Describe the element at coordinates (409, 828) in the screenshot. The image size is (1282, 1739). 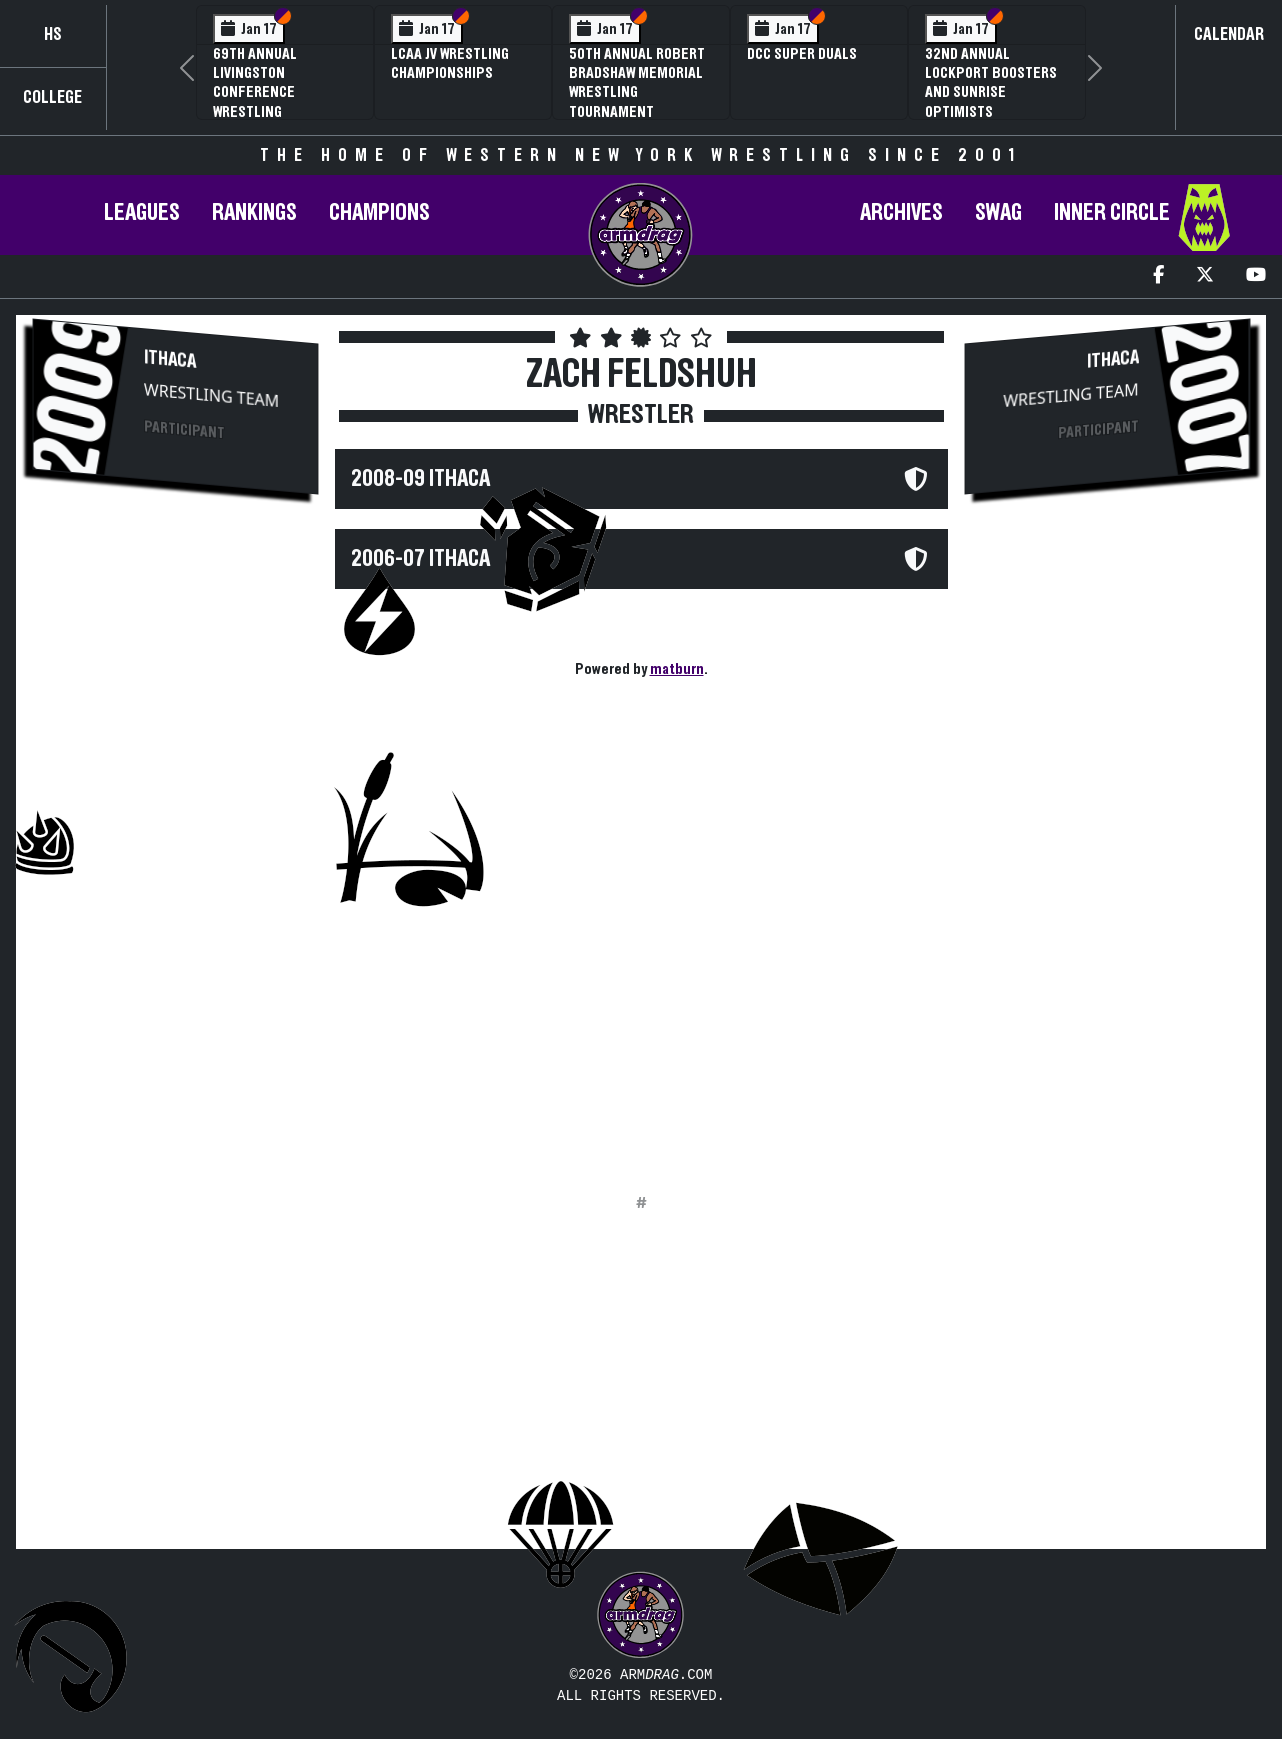
I see `indicates swamp or wetland terrain type` at that location.